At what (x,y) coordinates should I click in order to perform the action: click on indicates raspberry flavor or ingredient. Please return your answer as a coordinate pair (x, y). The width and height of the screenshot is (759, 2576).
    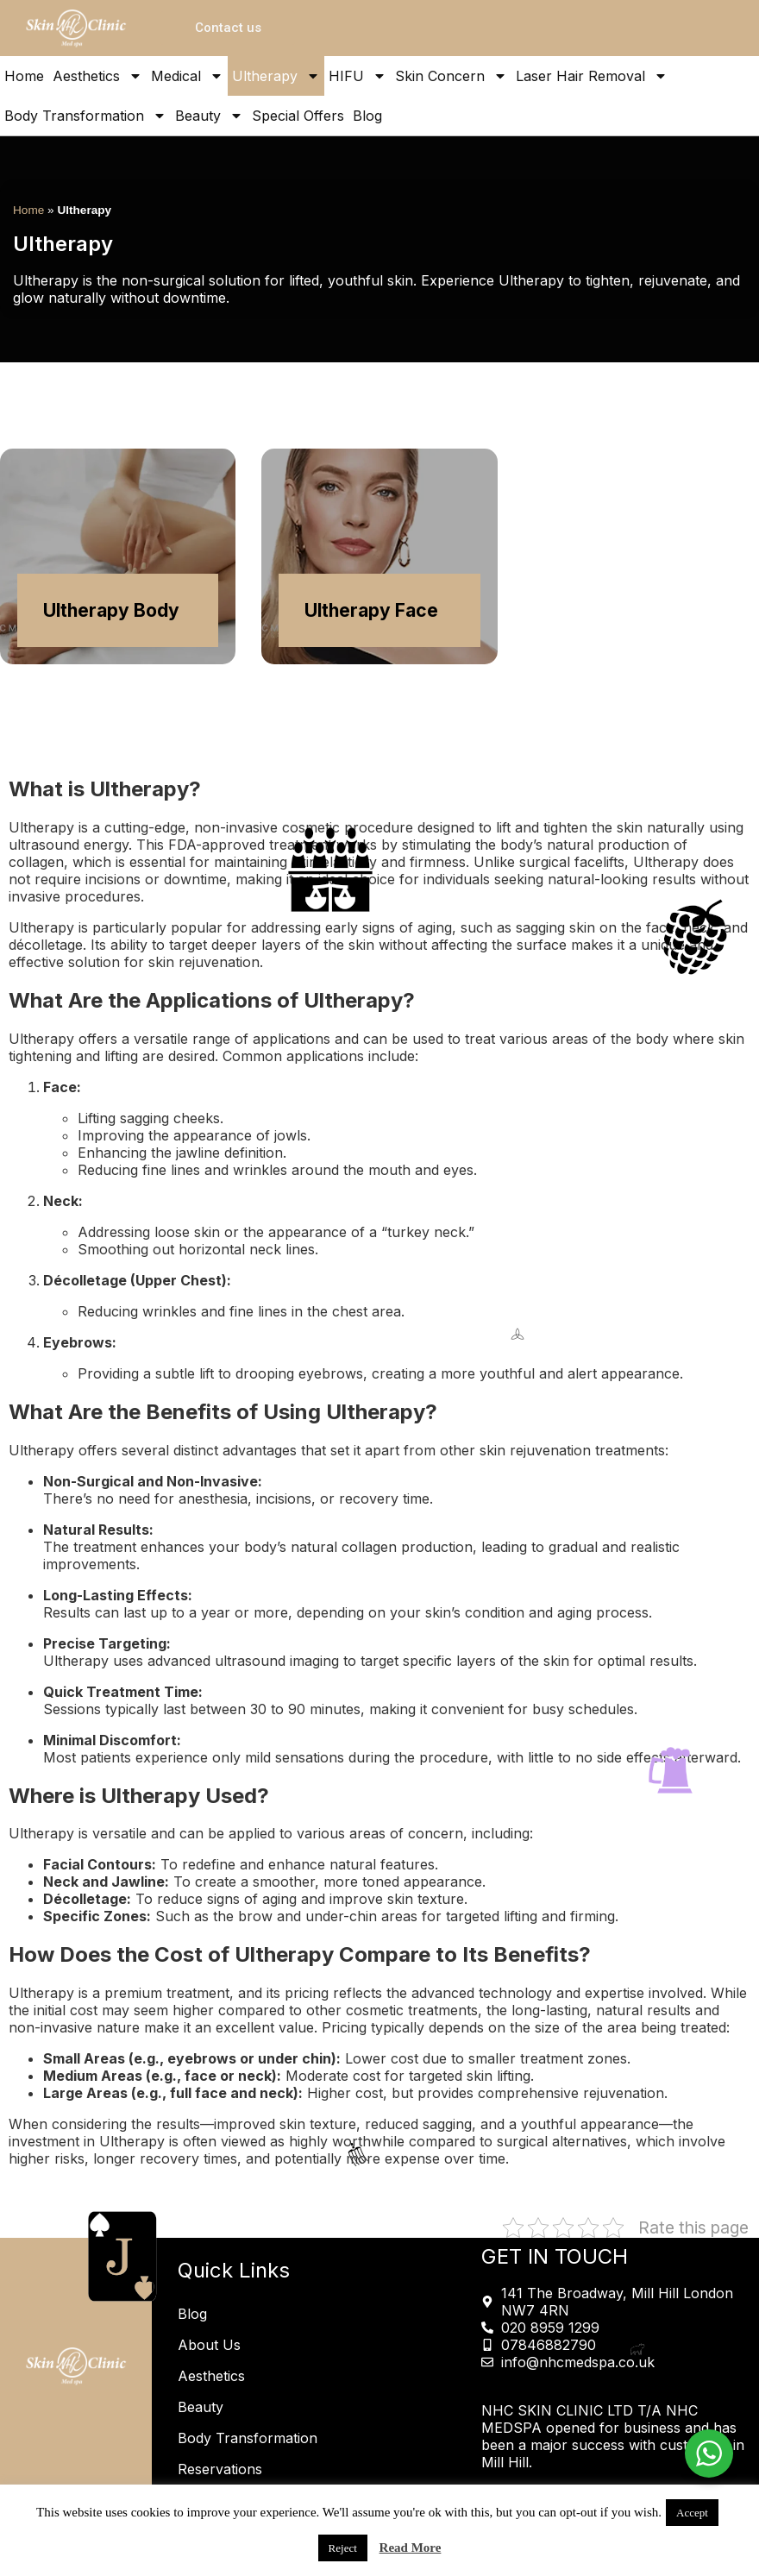
    Looking at the image, I should click on (695, 937).